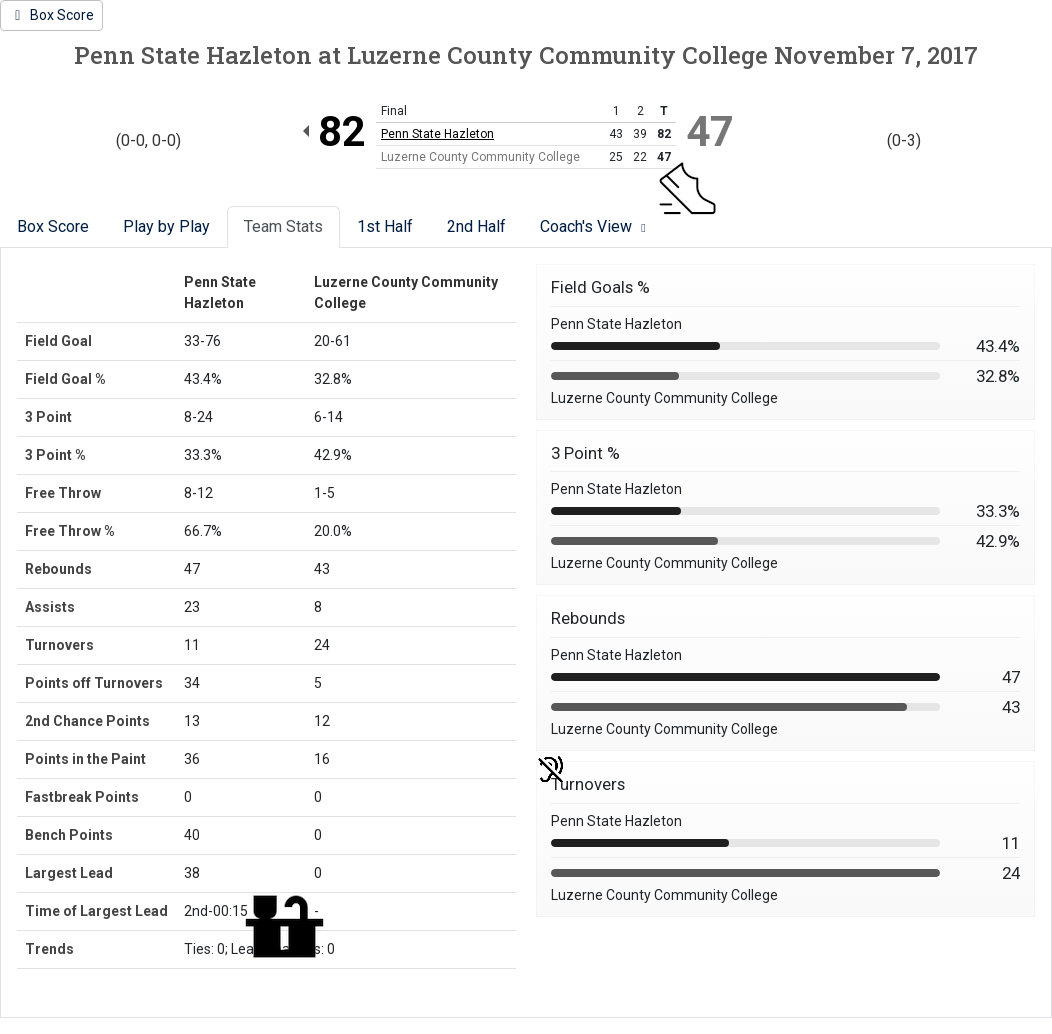  Describe the element at coordinates (551, 769) in the screenshot. I see `indicates hearing assistance is disabled` at that location.